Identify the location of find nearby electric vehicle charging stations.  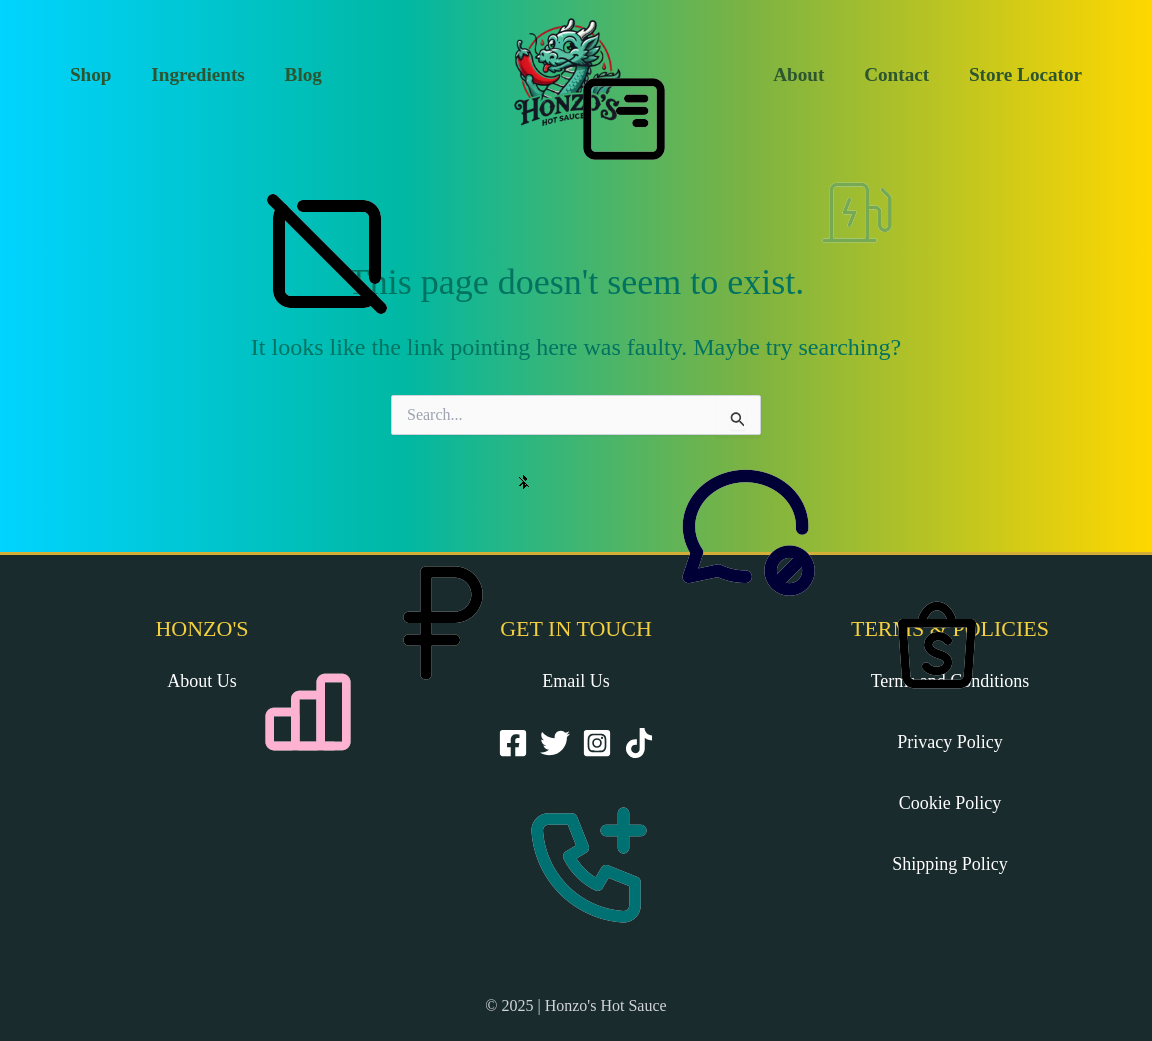
(854, 212).